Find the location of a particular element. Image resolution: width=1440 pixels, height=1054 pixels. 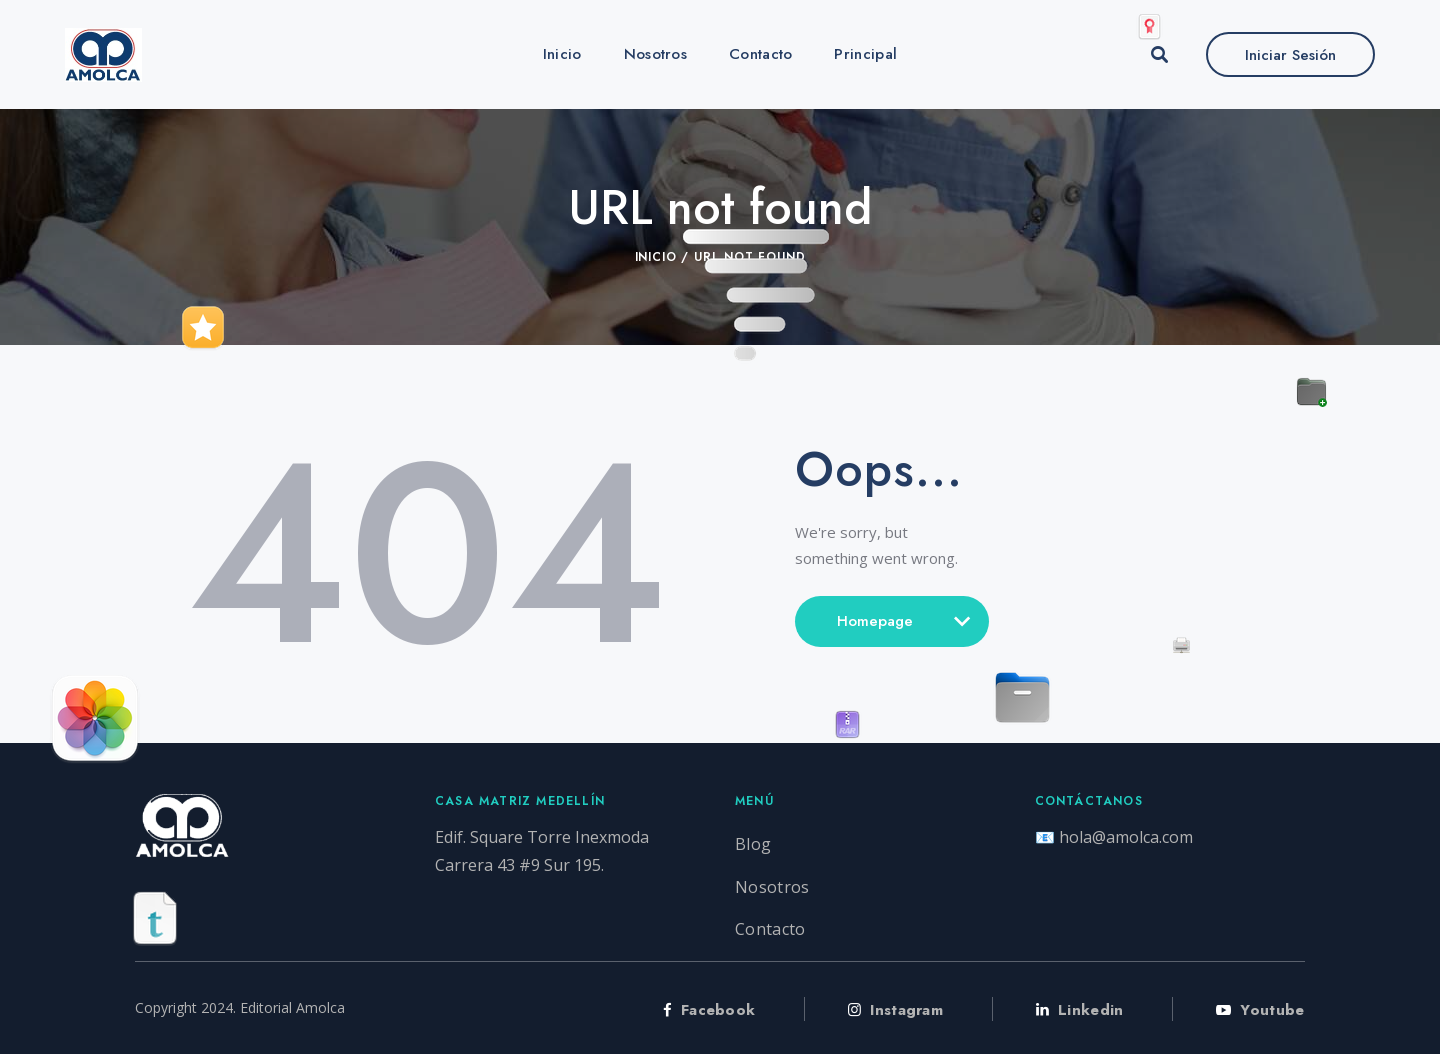

create a new folder is located at coordinates (1311, 391).